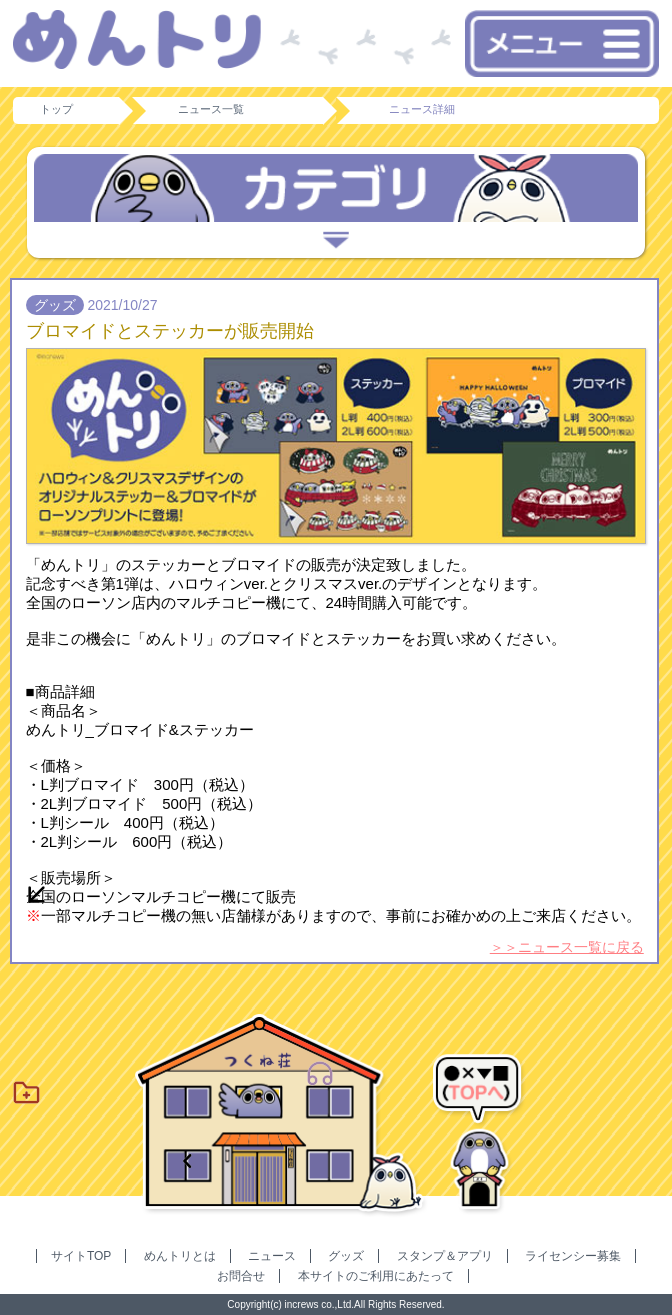 The height and width of the screenshot is (1315, 672). I want to click on navigate to the bottom-left corner, so click(36, 894).